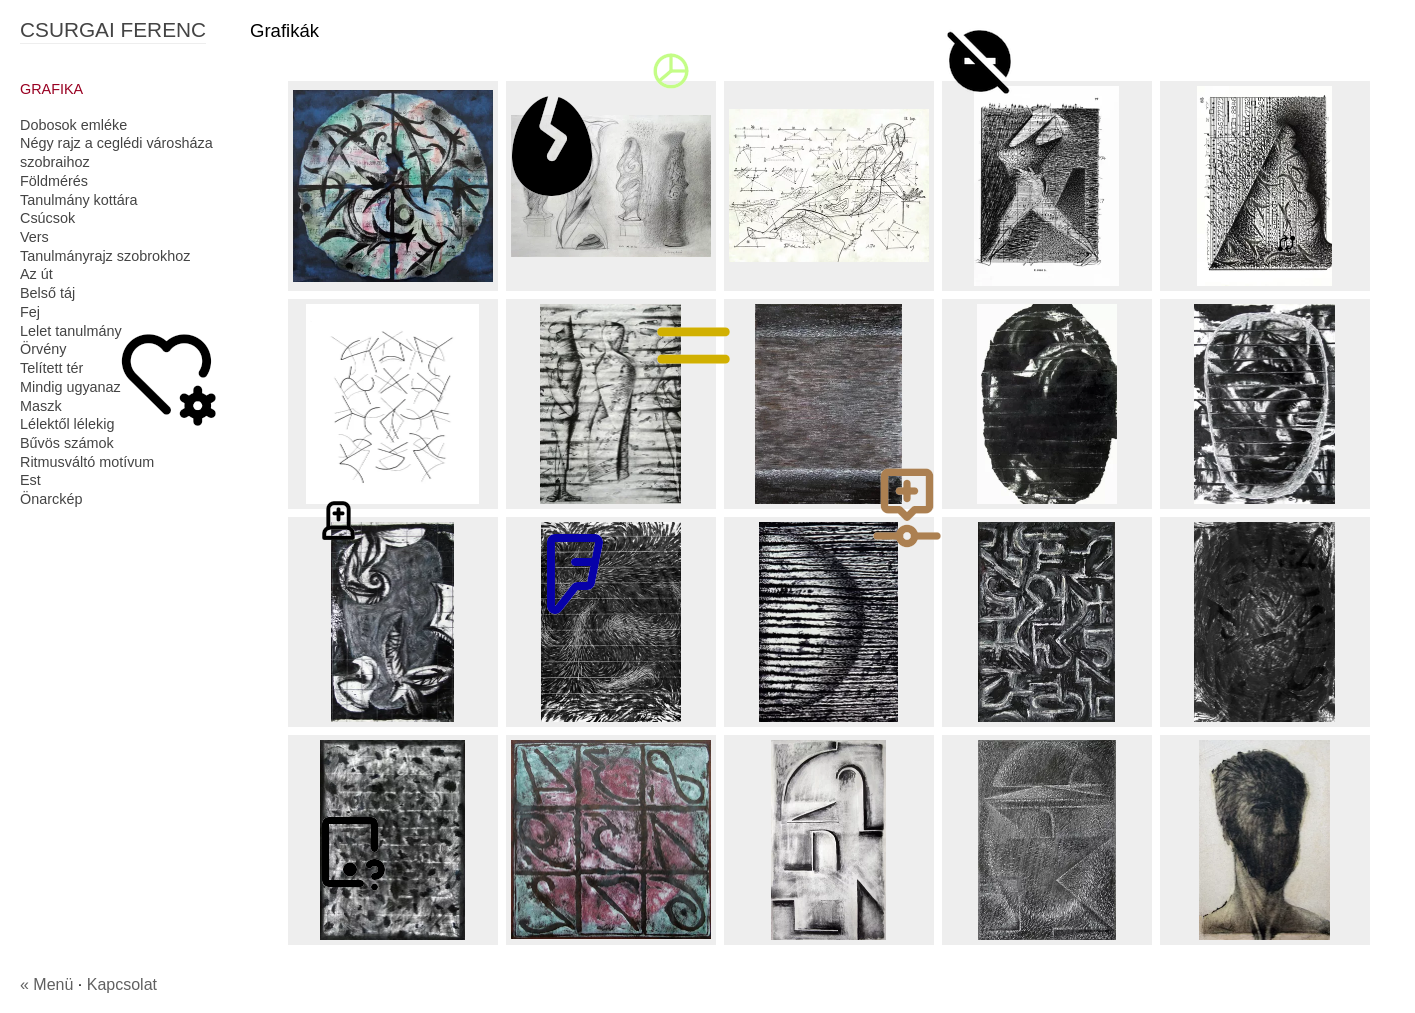 The image size is (1415, 1013). What do you see at coordinates (575, 574) in the screenshot?
I see `open foursquare app` at bounding box center [575, 574].